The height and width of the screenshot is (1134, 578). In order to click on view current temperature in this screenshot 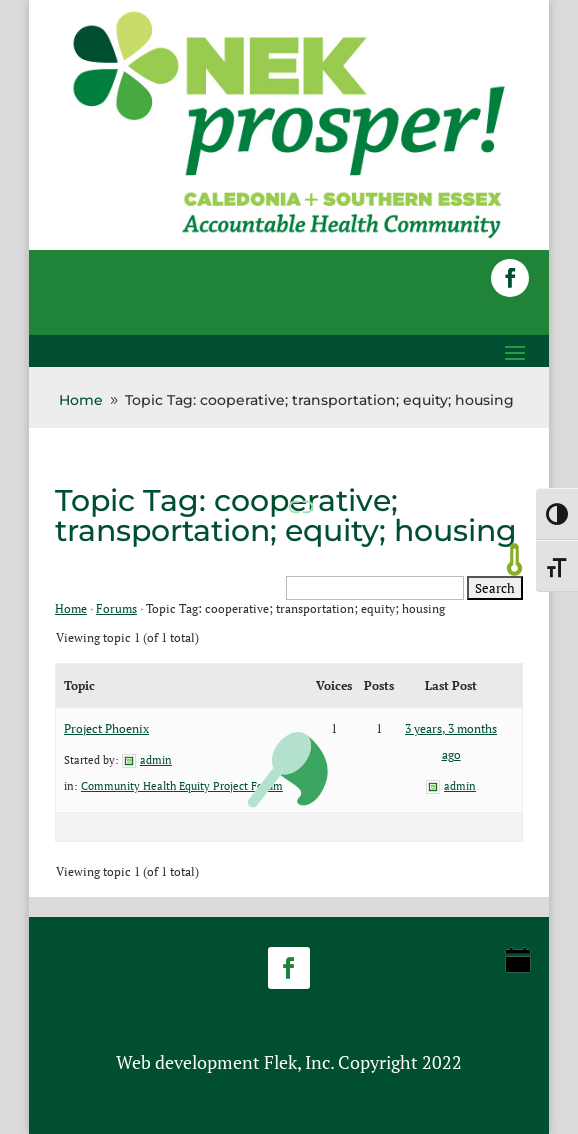, I will do `click(514, 559)`.